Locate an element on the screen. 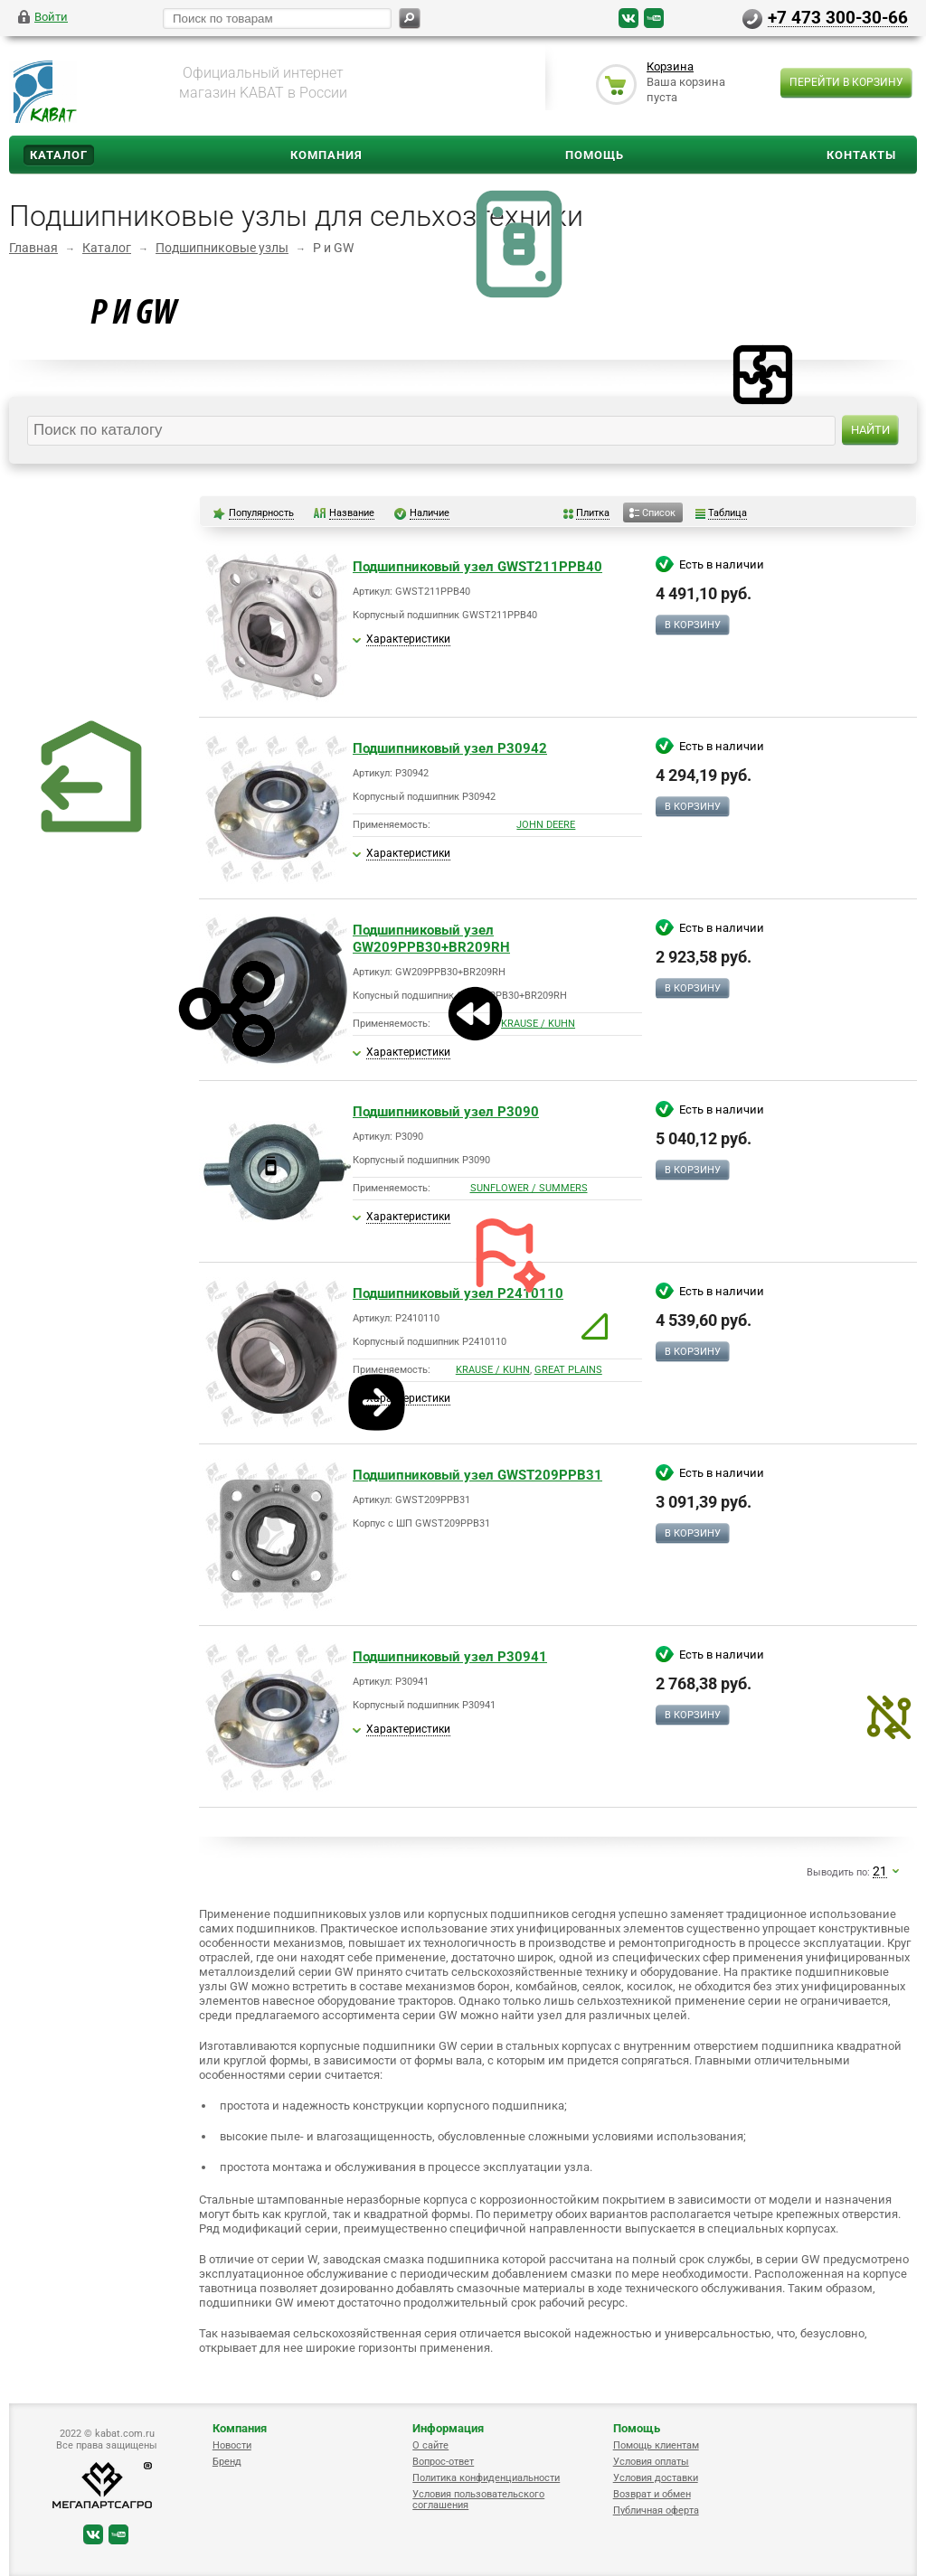  proceed to the next step is located at coordinates (376, 1402).